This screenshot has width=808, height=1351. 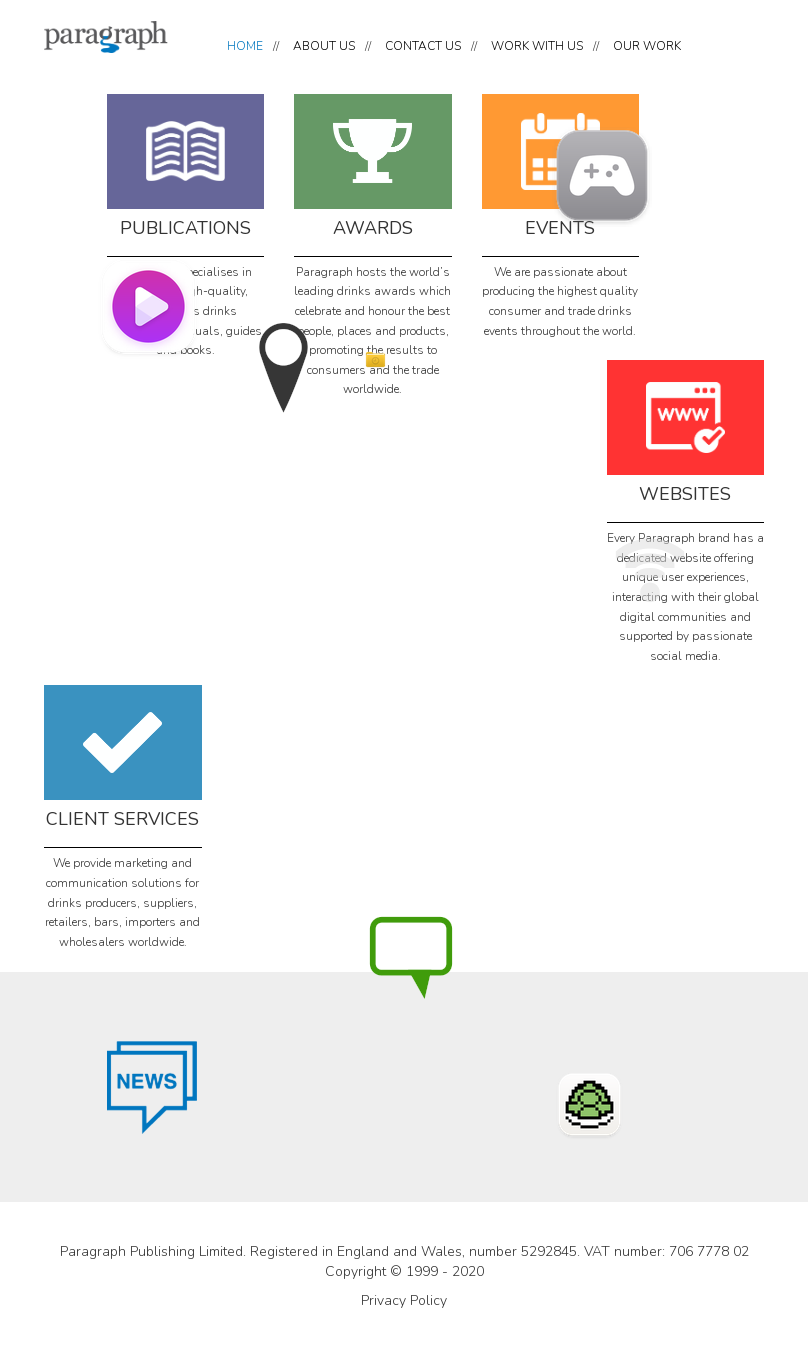 I want to click on indicates no wireless signal available, so click(x=650, y=568).